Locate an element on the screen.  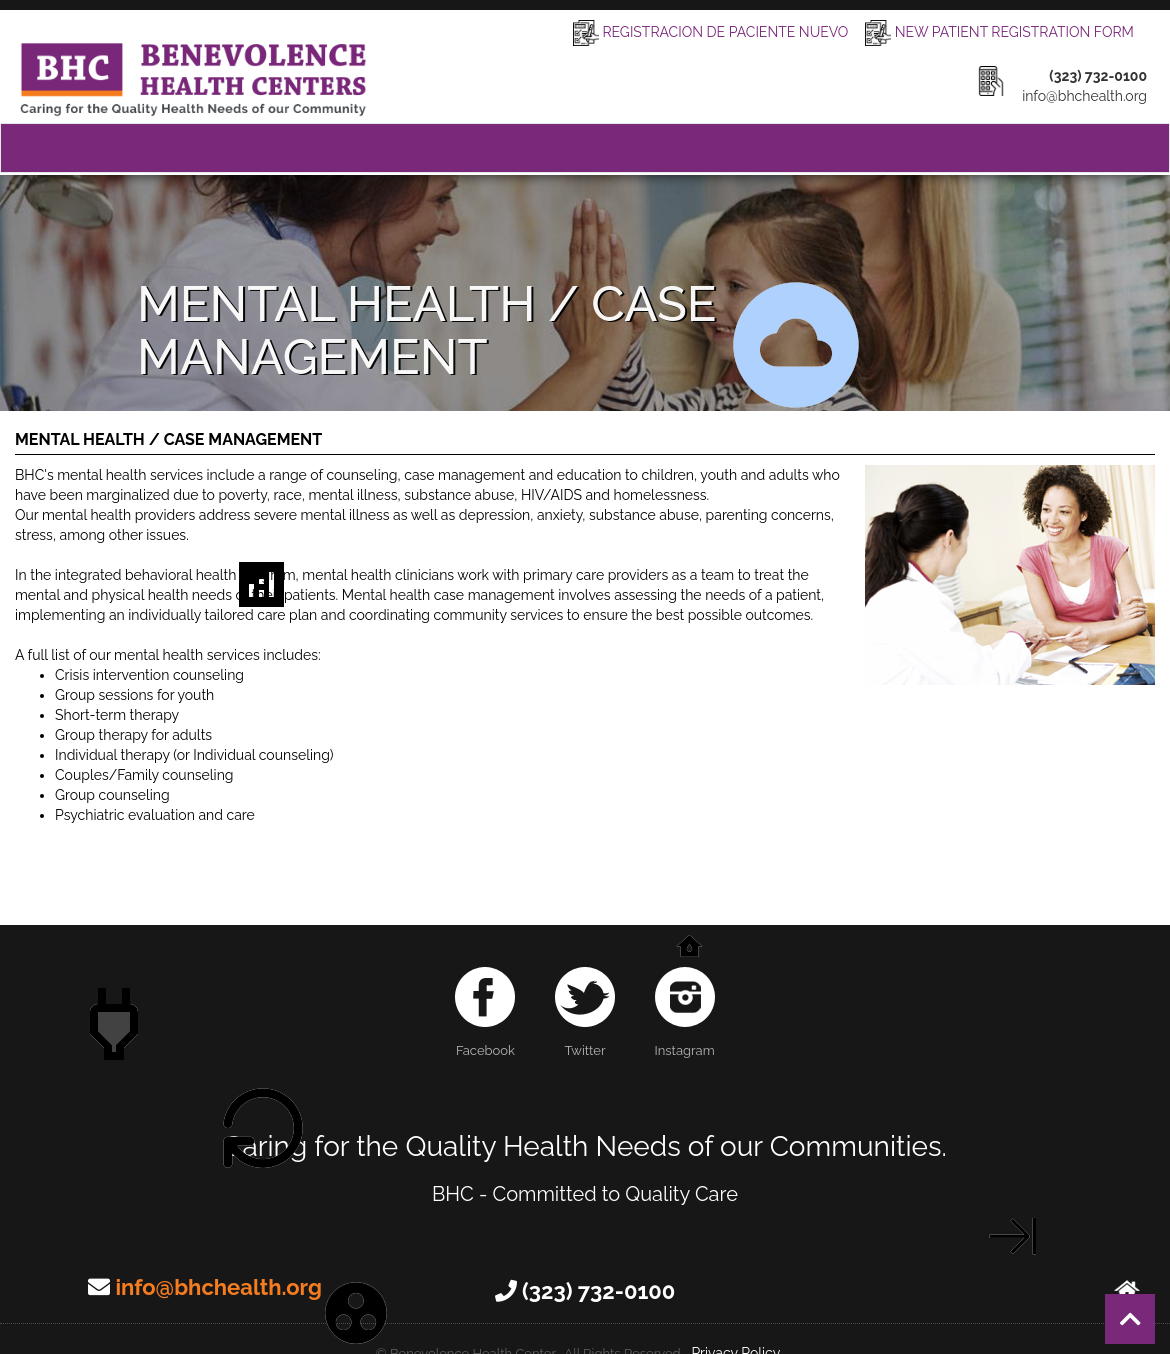
view or manage group workspaces is located at coordinates (356, 1313).